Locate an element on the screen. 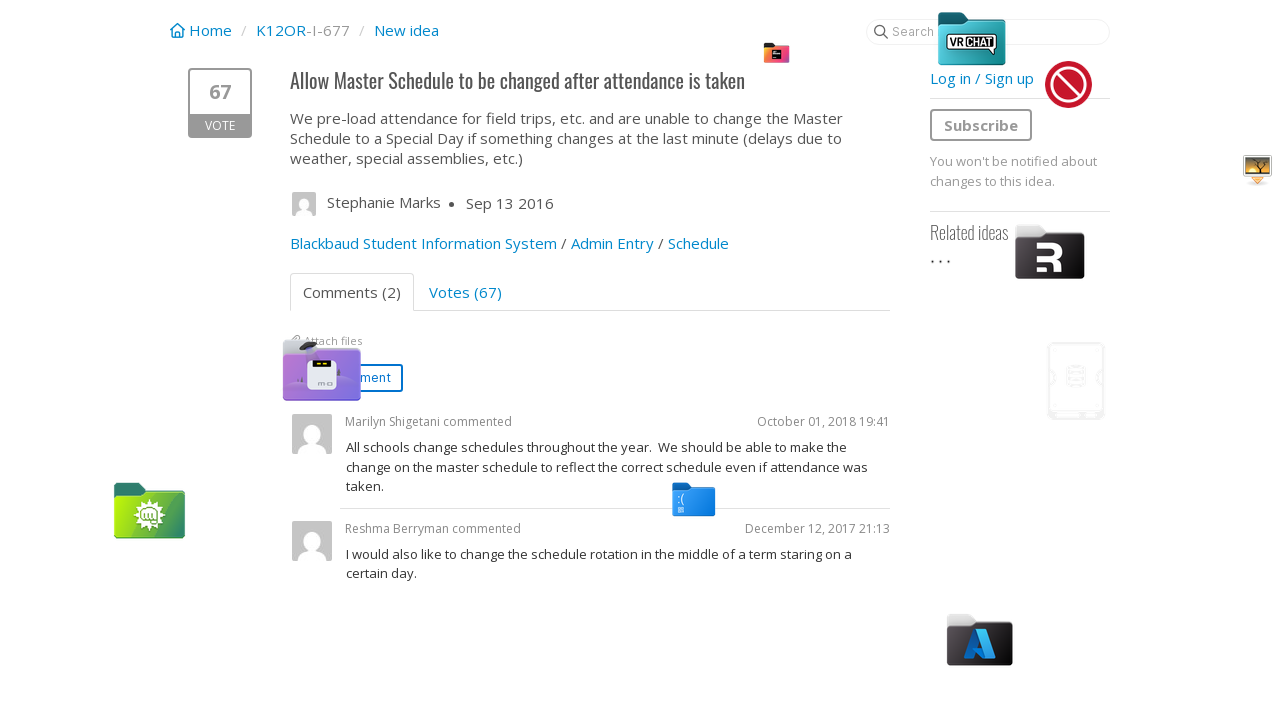 This screenshot has height=720, width=1280. open azure or microsoft cloud-related files is located at coordinates (979, 641).